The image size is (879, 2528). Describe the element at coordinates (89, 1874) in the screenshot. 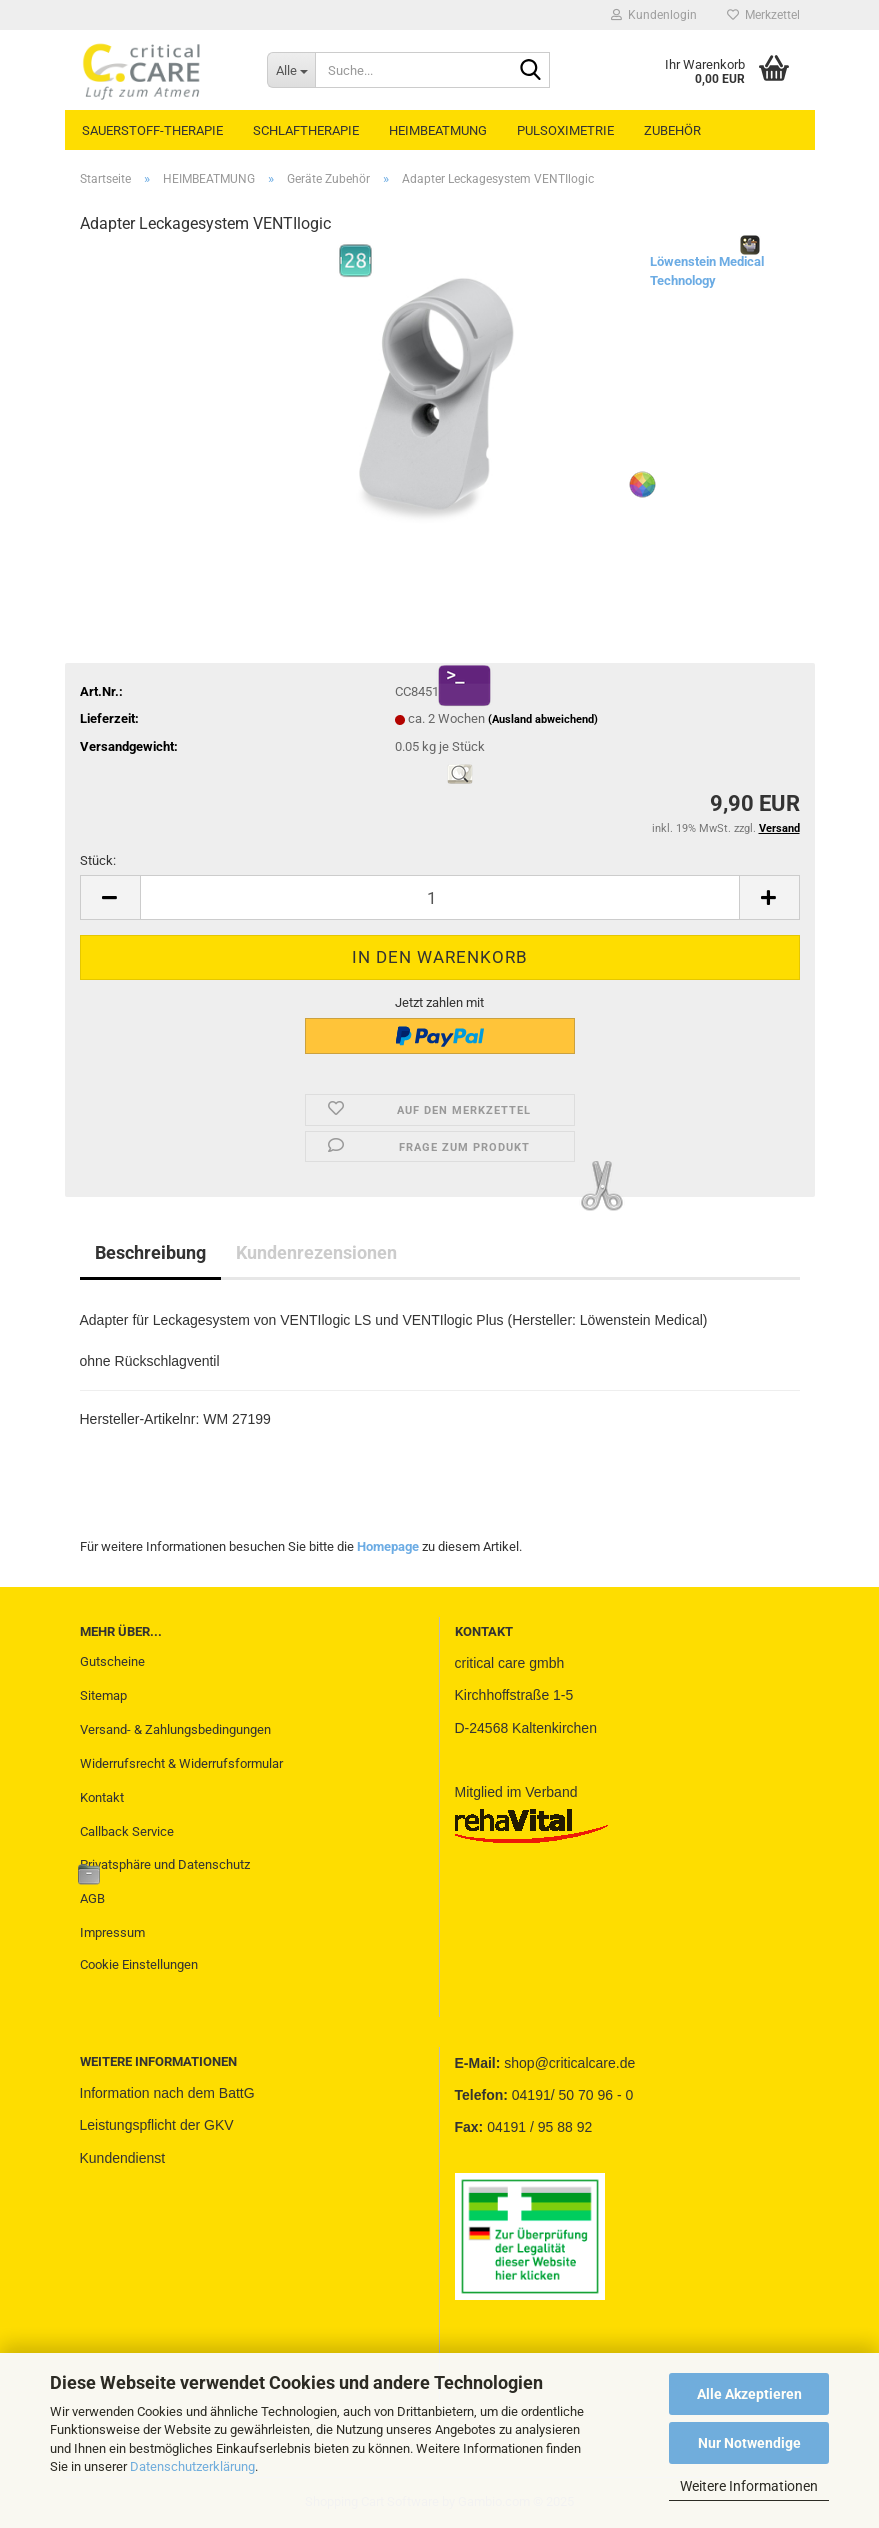

I see `open file manager application` at that location.